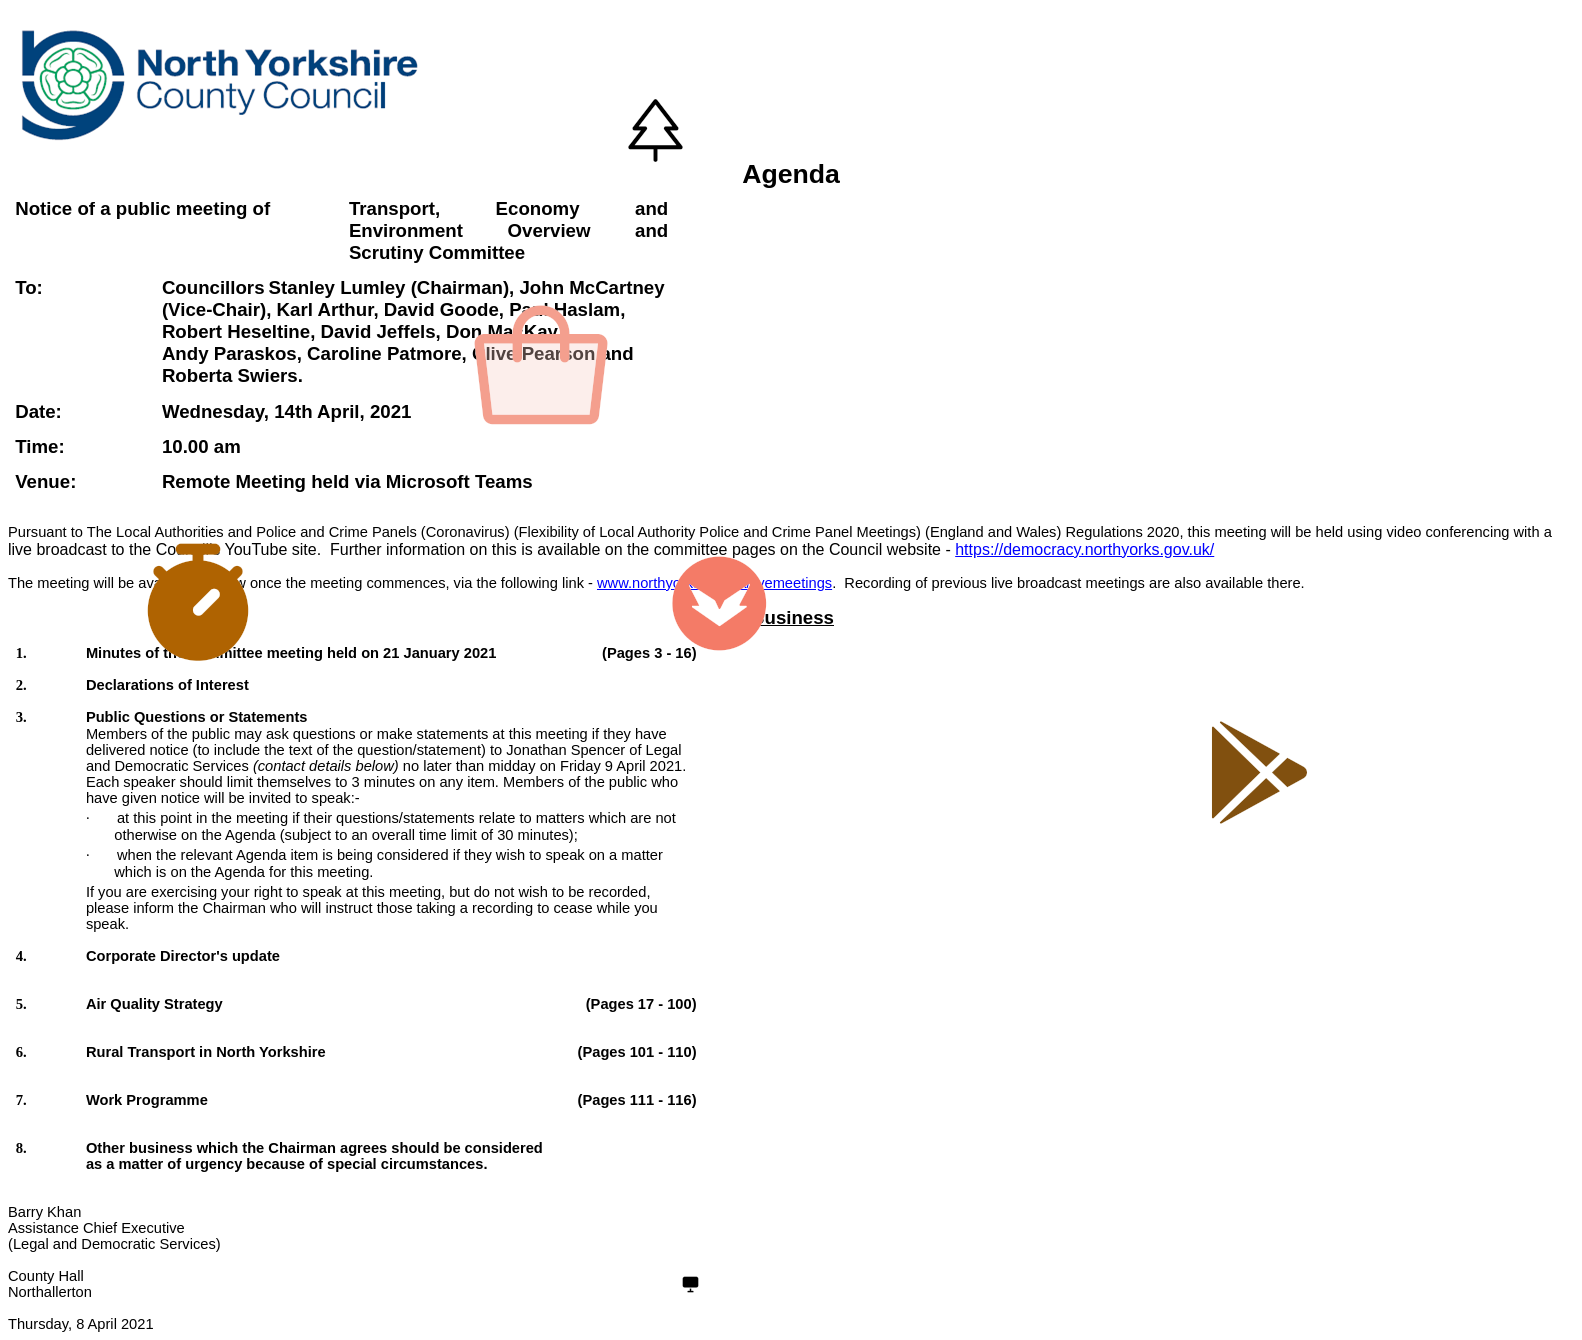  I want to click on view your shopping bag, so click(541, 372).